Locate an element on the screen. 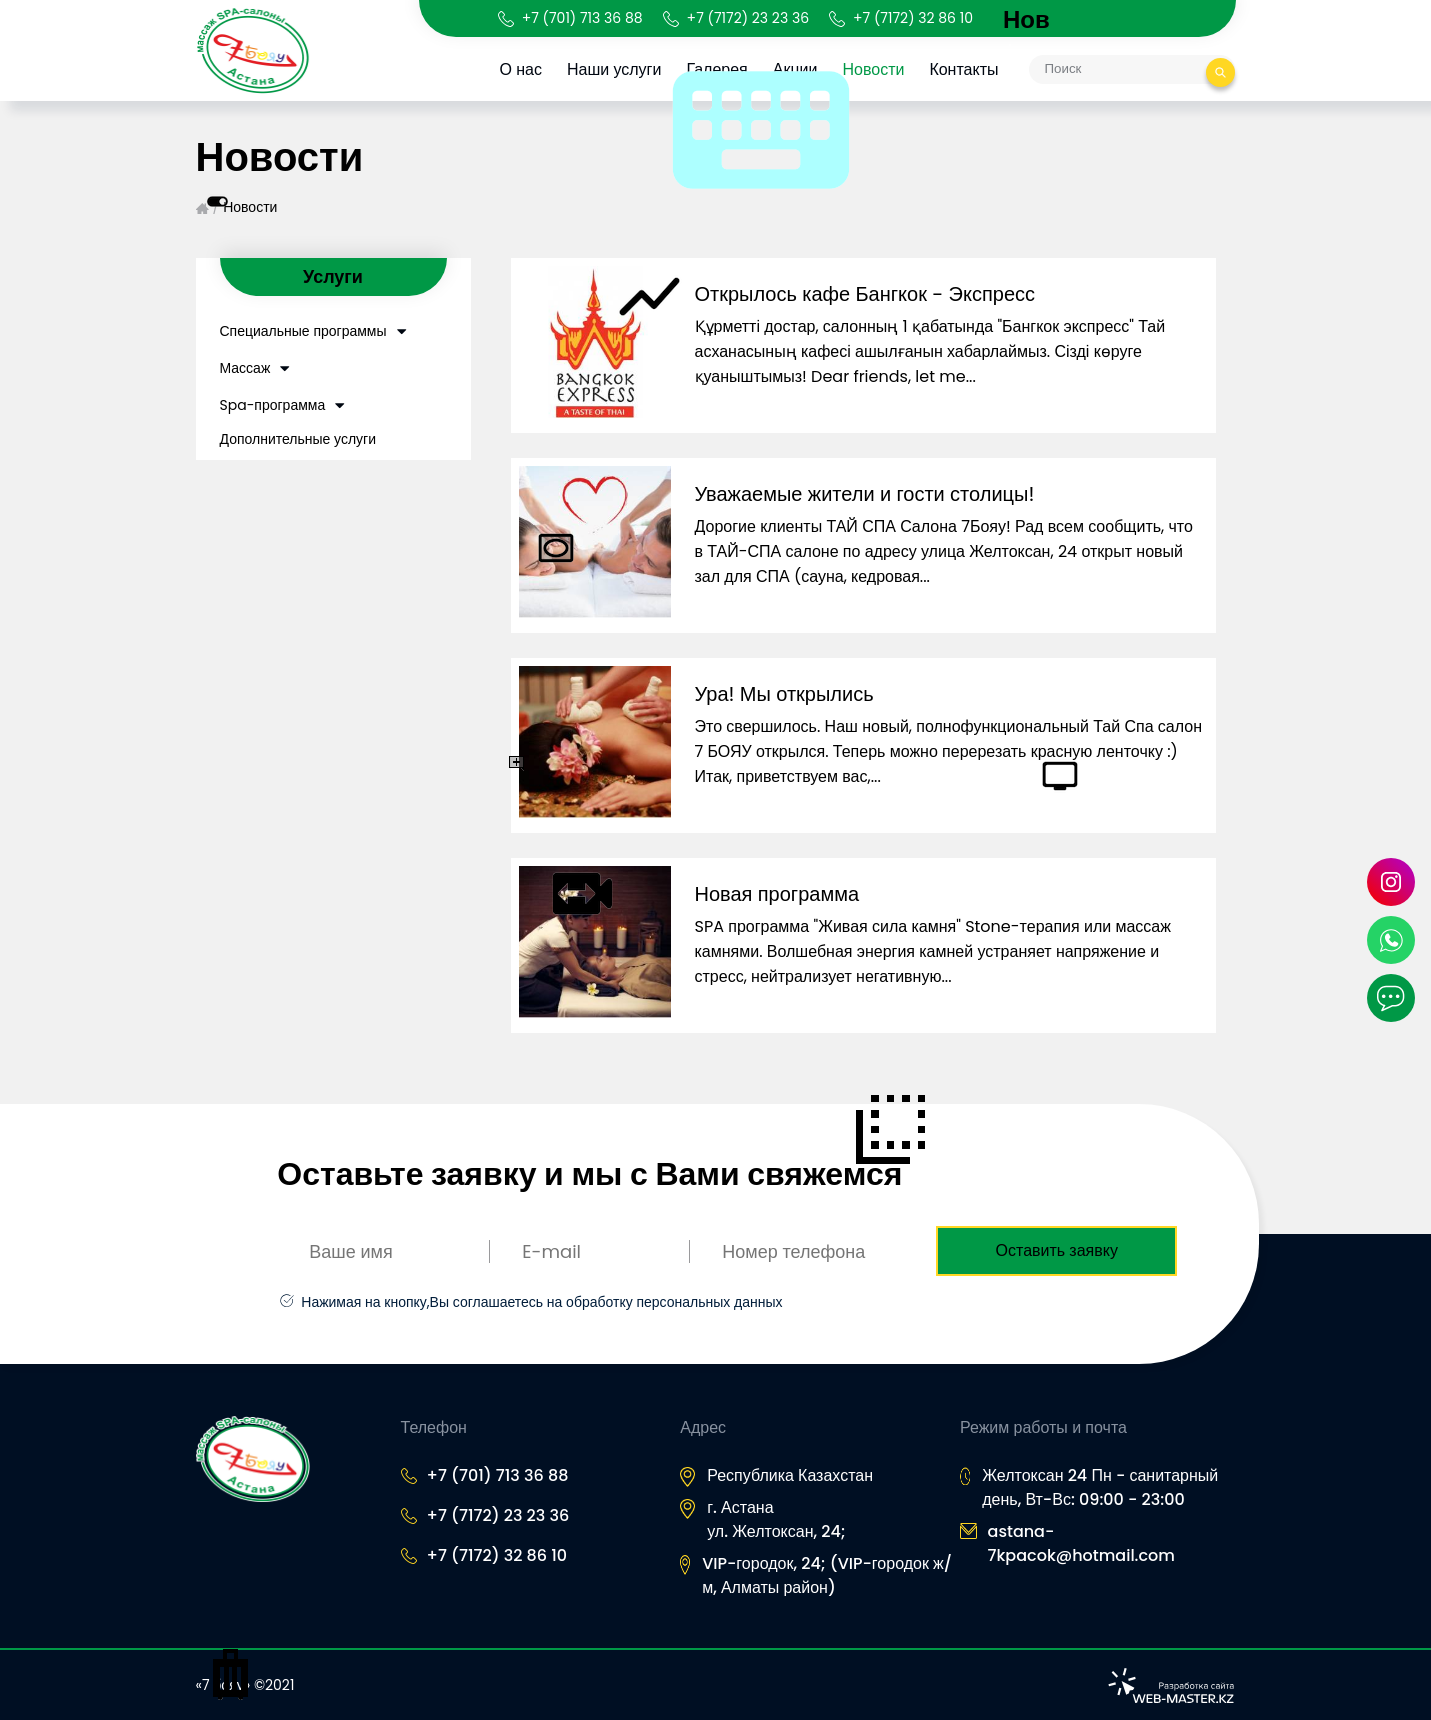 Image resolution: width=1431 pixels, height=1720 pixels. view analytics or statistics is located at coordinates (649, 296).